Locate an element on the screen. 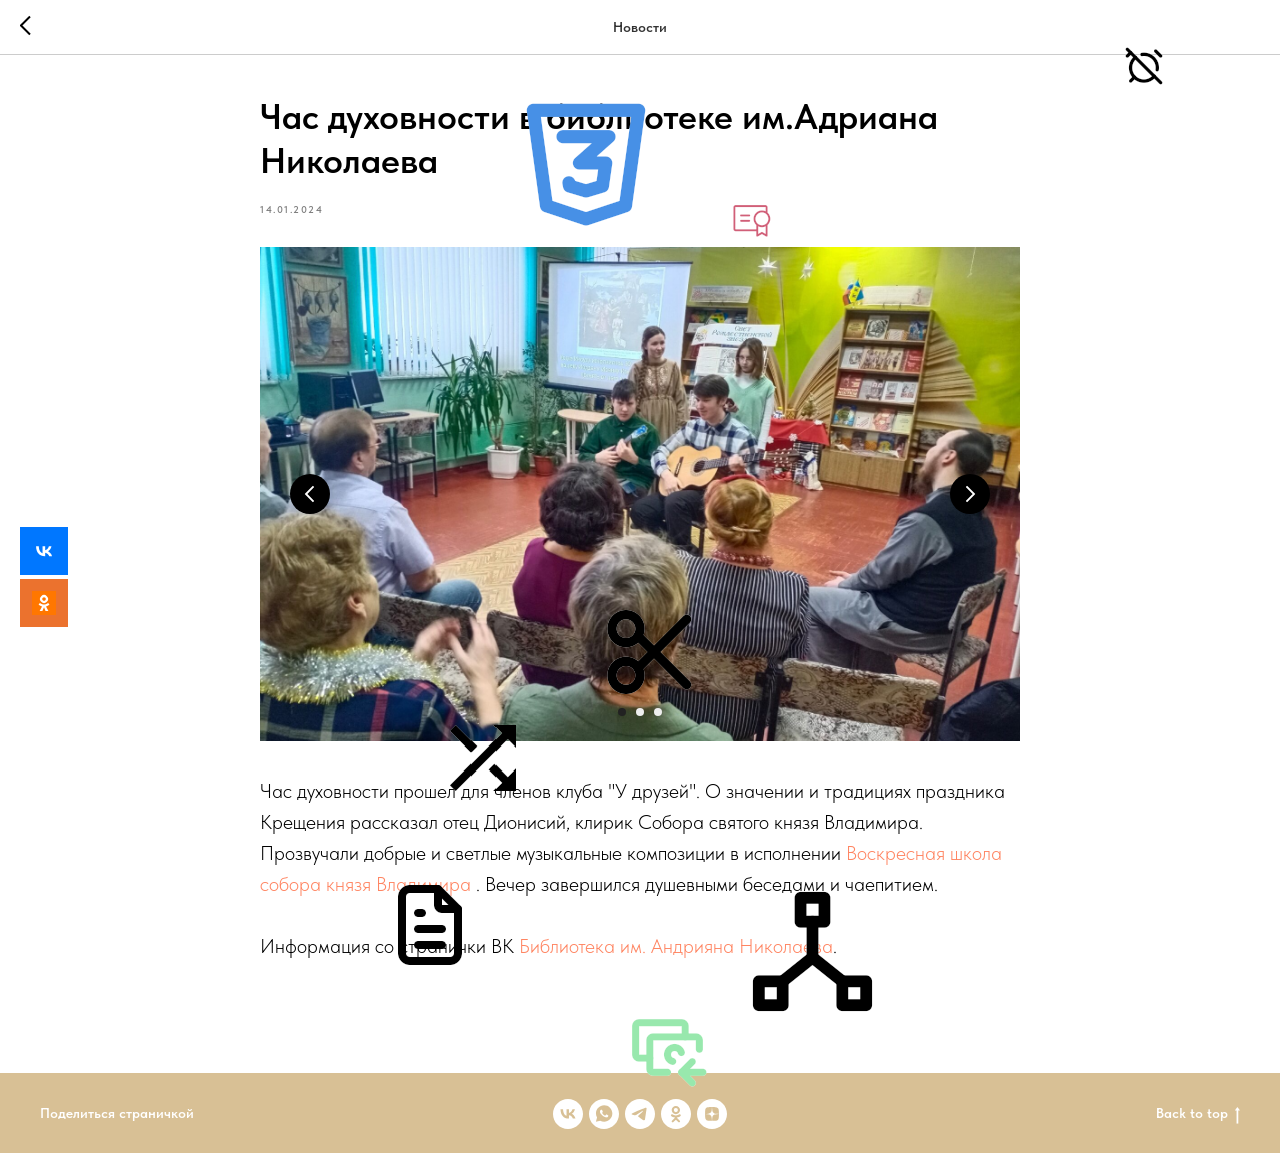  indicates CSS3 styling or stylesheet functionality is located at coordinates (586, 163).